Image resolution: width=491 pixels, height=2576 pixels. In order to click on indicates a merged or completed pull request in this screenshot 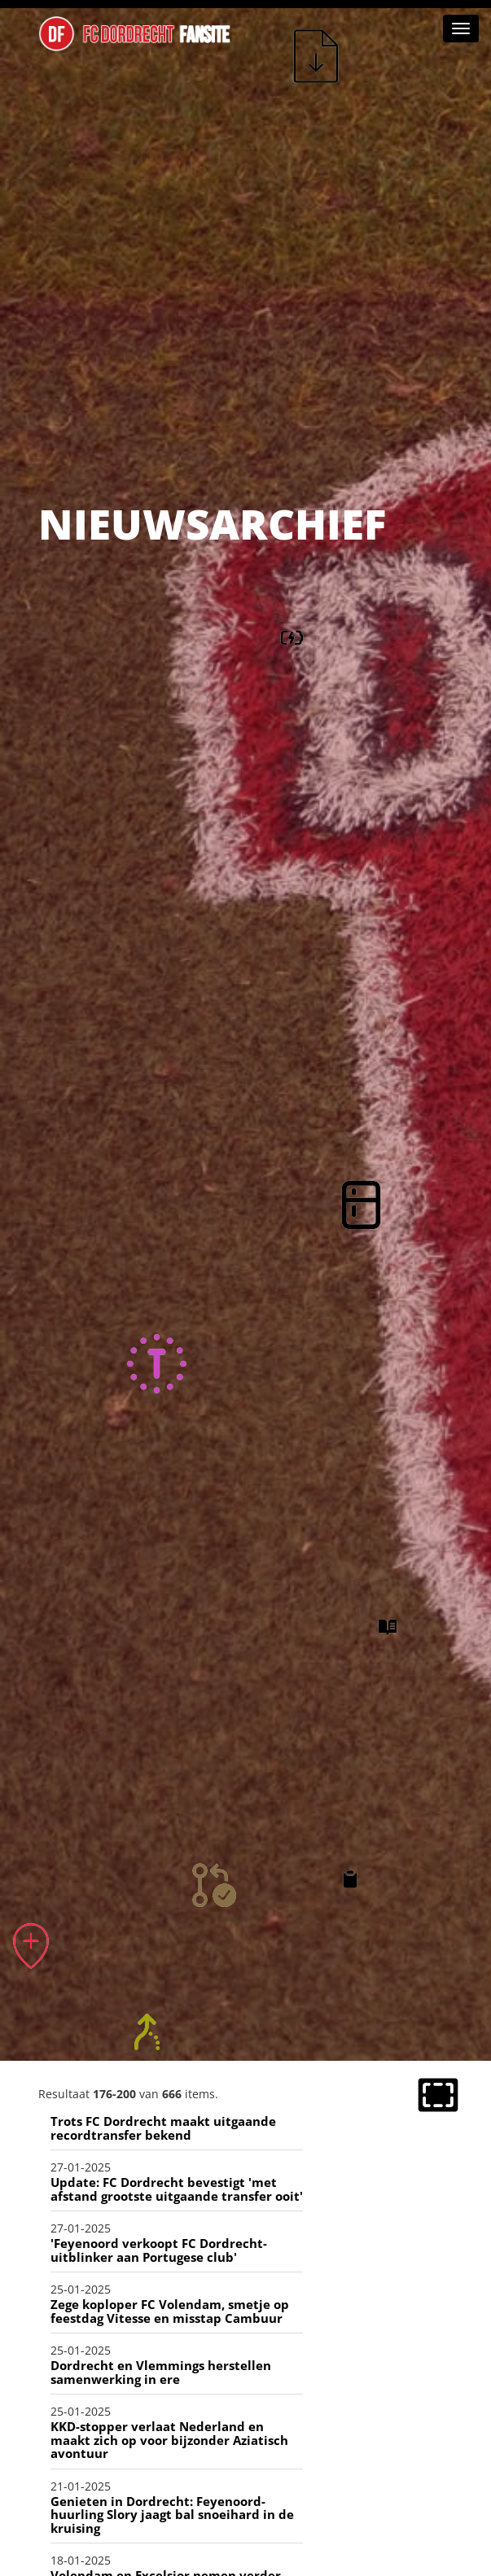, I will do `click(213, 1883)`.